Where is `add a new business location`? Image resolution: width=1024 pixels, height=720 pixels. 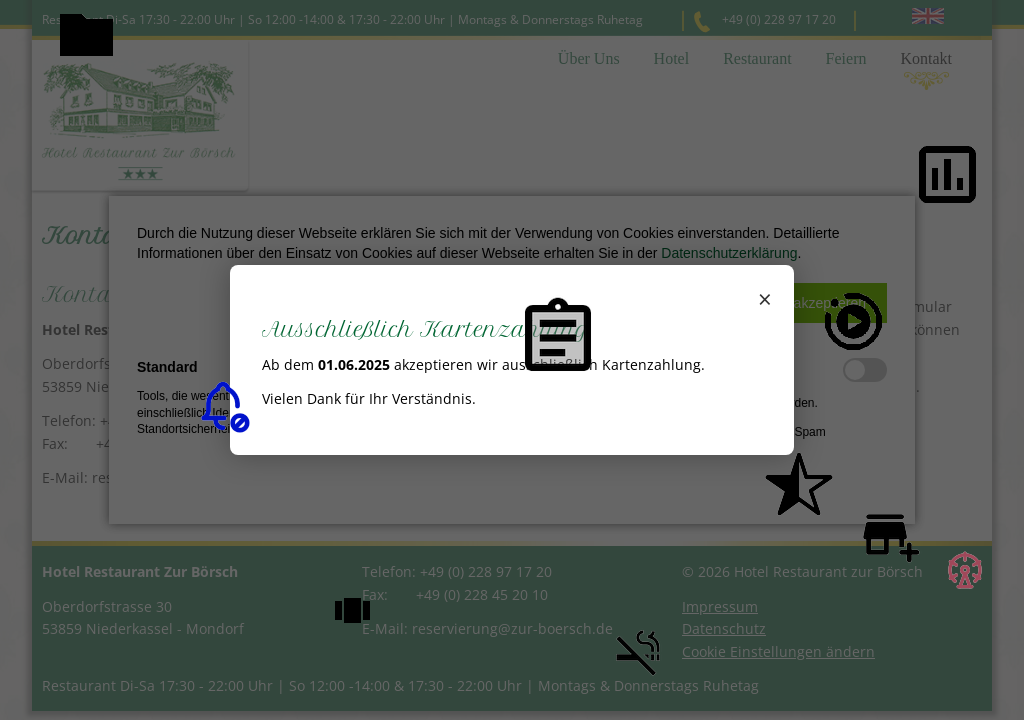 add a new business location is located at coordinates (891, 534).